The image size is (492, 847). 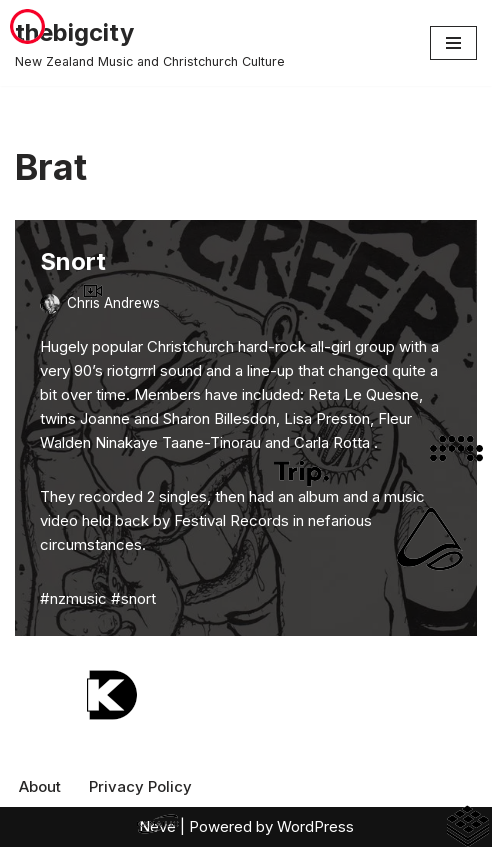 I want to click on open torizon platform dashboard, so click(x=468, y=826).